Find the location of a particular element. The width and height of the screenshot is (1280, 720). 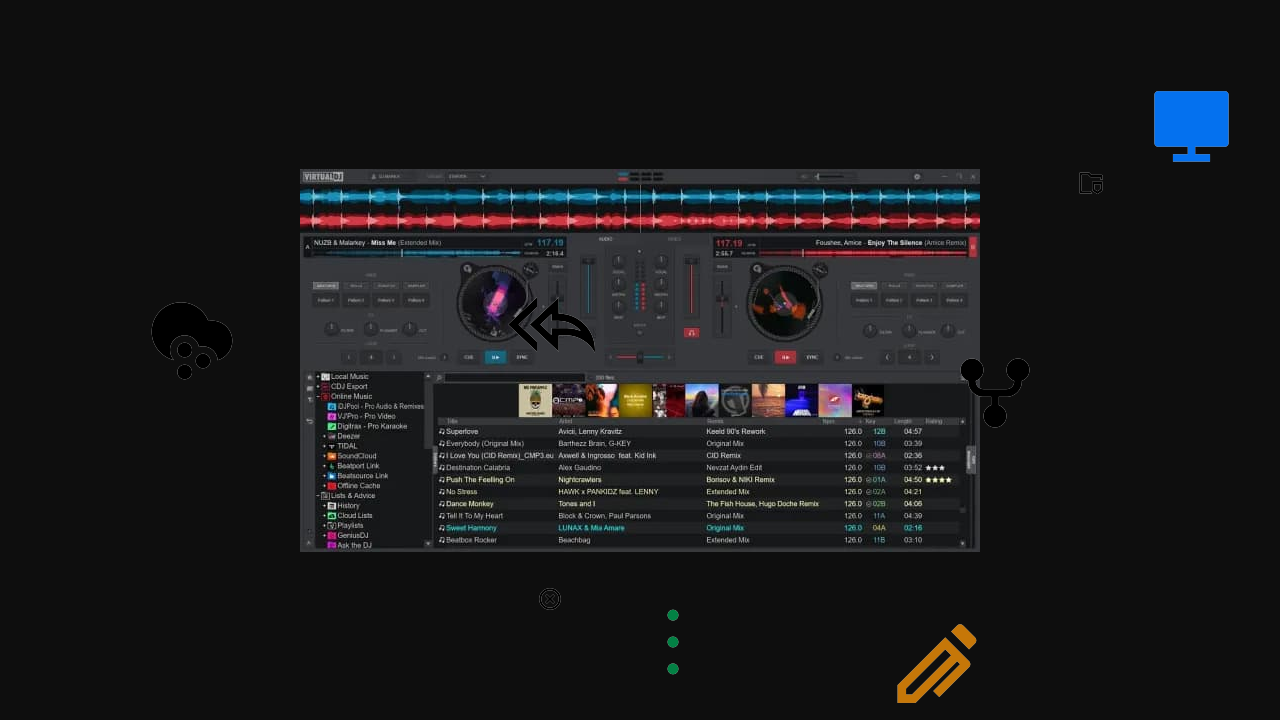

fork a repository is located at coordinates (995, 393).